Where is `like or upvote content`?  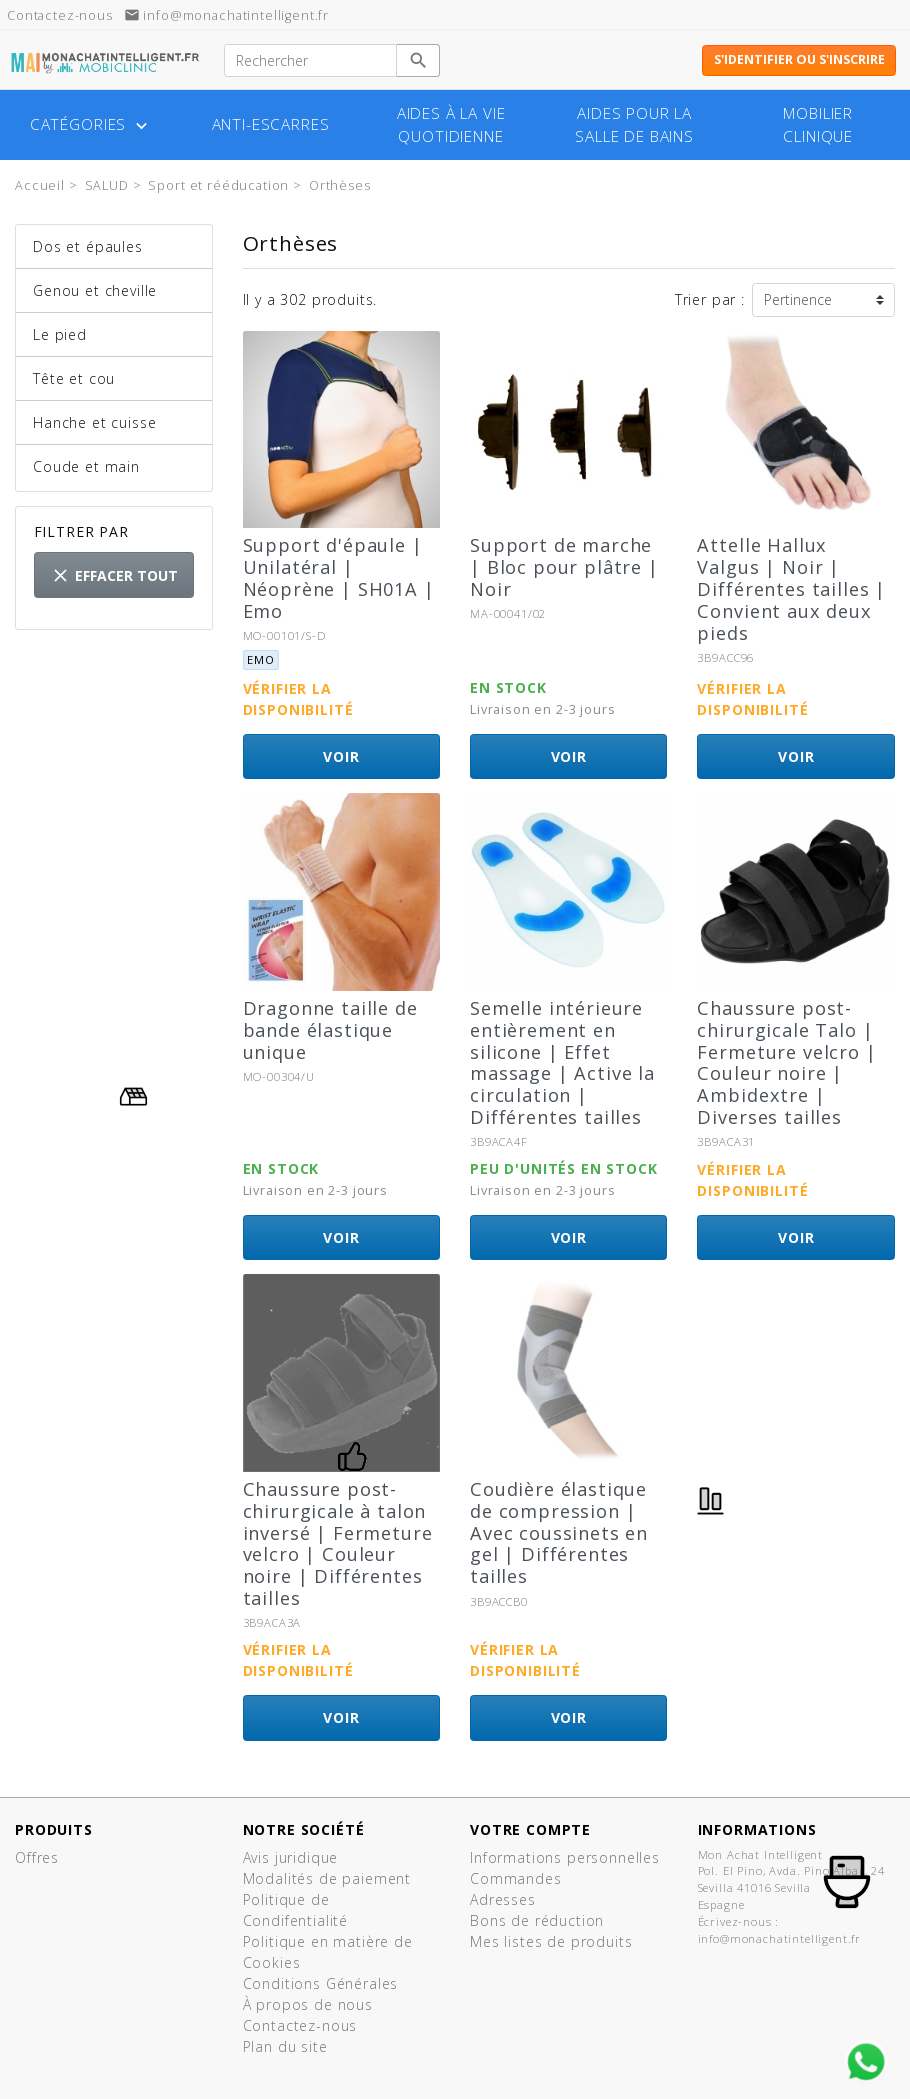
like or upvote content is located at coordinates (353, 1456).